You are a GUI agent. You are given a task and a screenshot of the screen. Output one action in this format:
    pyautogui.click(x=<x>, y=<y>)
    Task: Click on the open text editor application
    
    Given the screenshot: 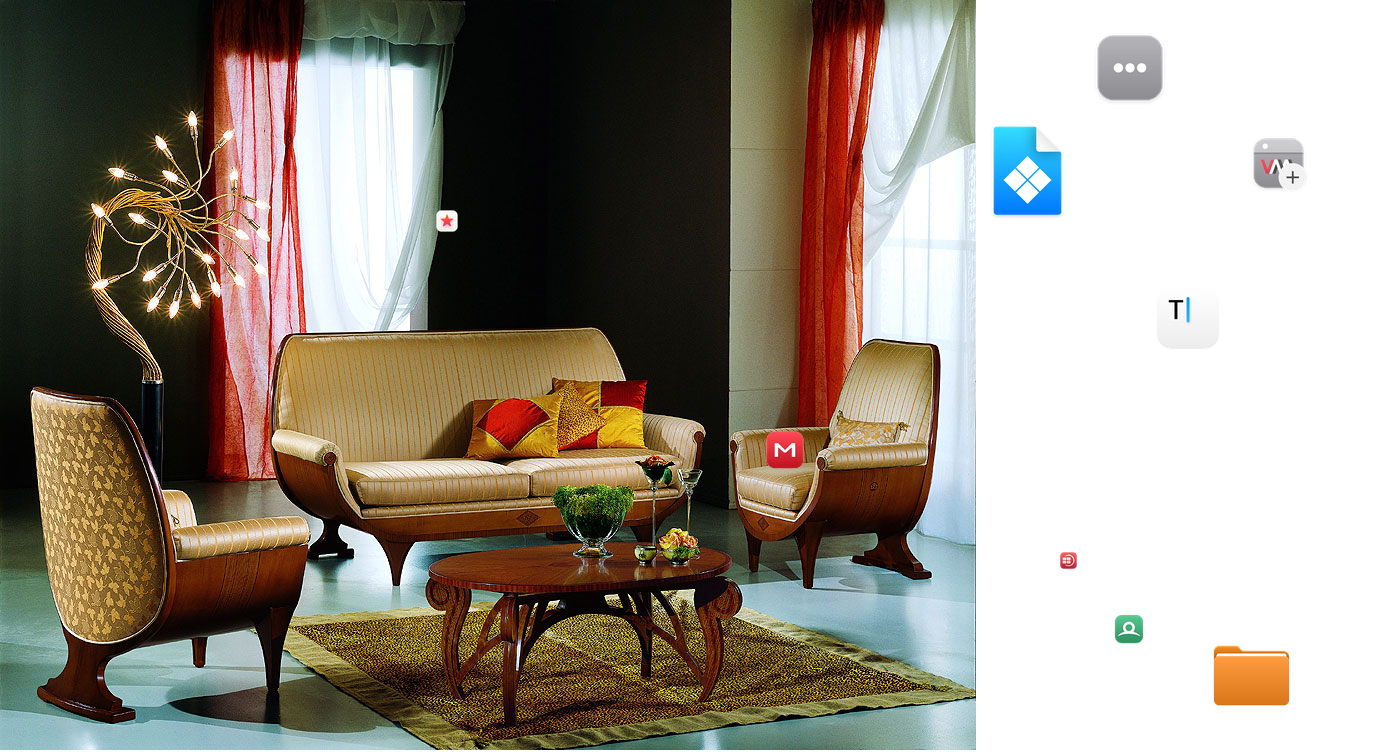 What is the action you would take?
    pyautogui.click(x=1188, y=318)
    